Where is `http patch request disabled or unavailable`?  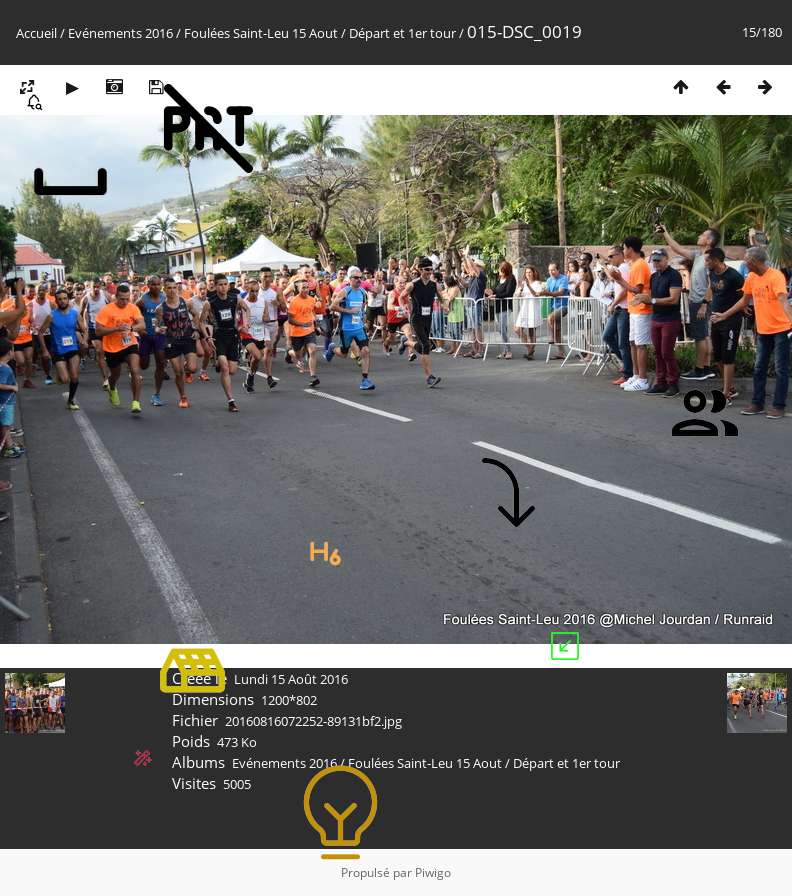 http patch request disabled or unavailable is located at coordinates (208, 128).